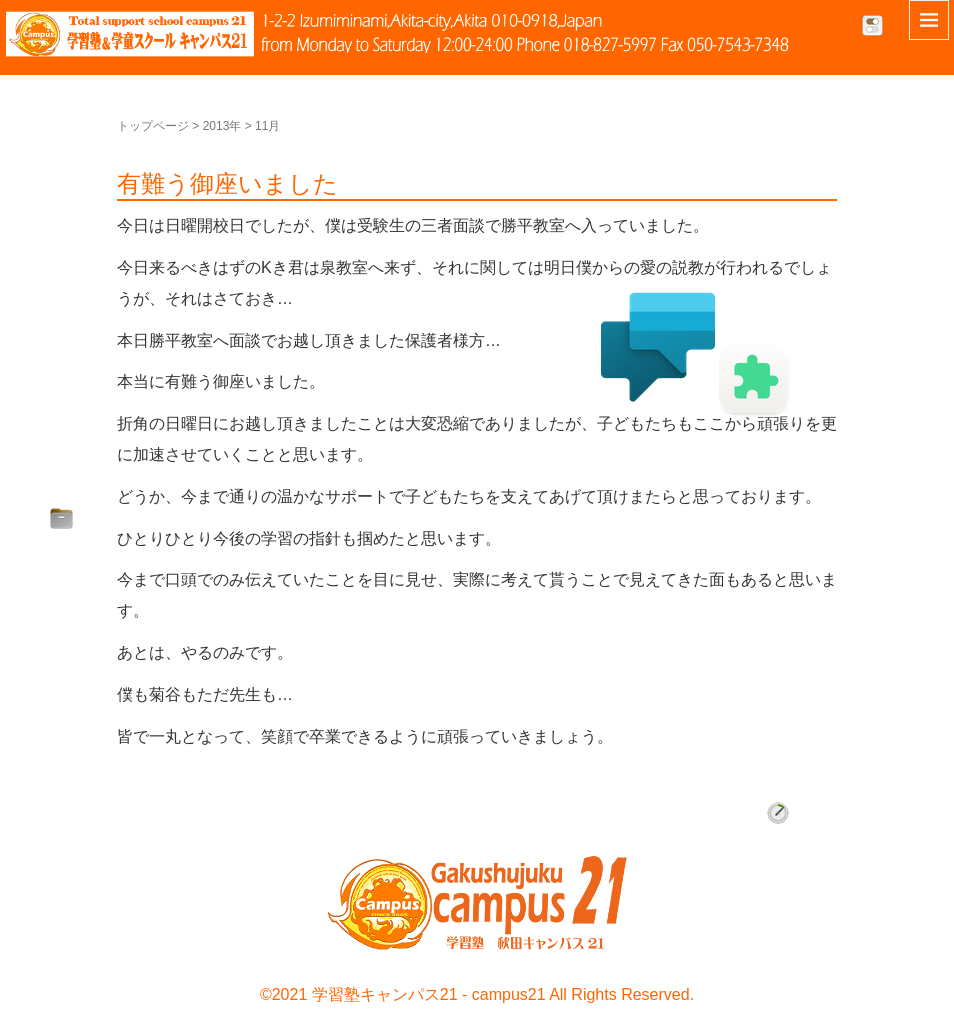 This screenshot has height=1010, width=954. What do you see at coordinates (778, 813) in the screenshot?
I see `open sysprof system profiler` at bounding box center [778, 813].